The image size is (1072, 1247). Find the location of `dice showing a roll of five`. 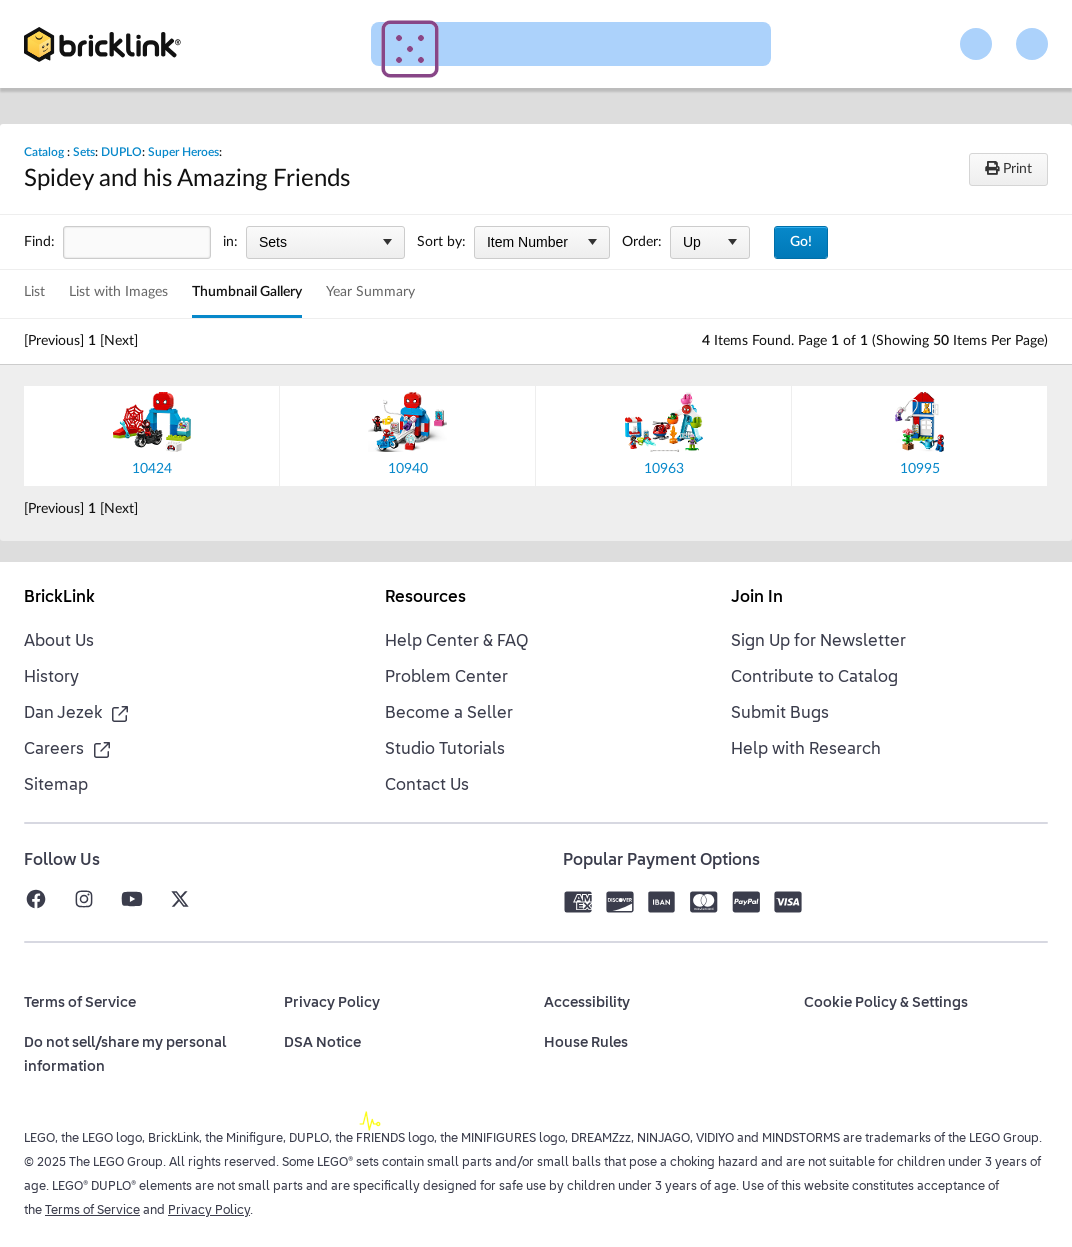

dice showing a roll of five is located at coordinates (410, 49).